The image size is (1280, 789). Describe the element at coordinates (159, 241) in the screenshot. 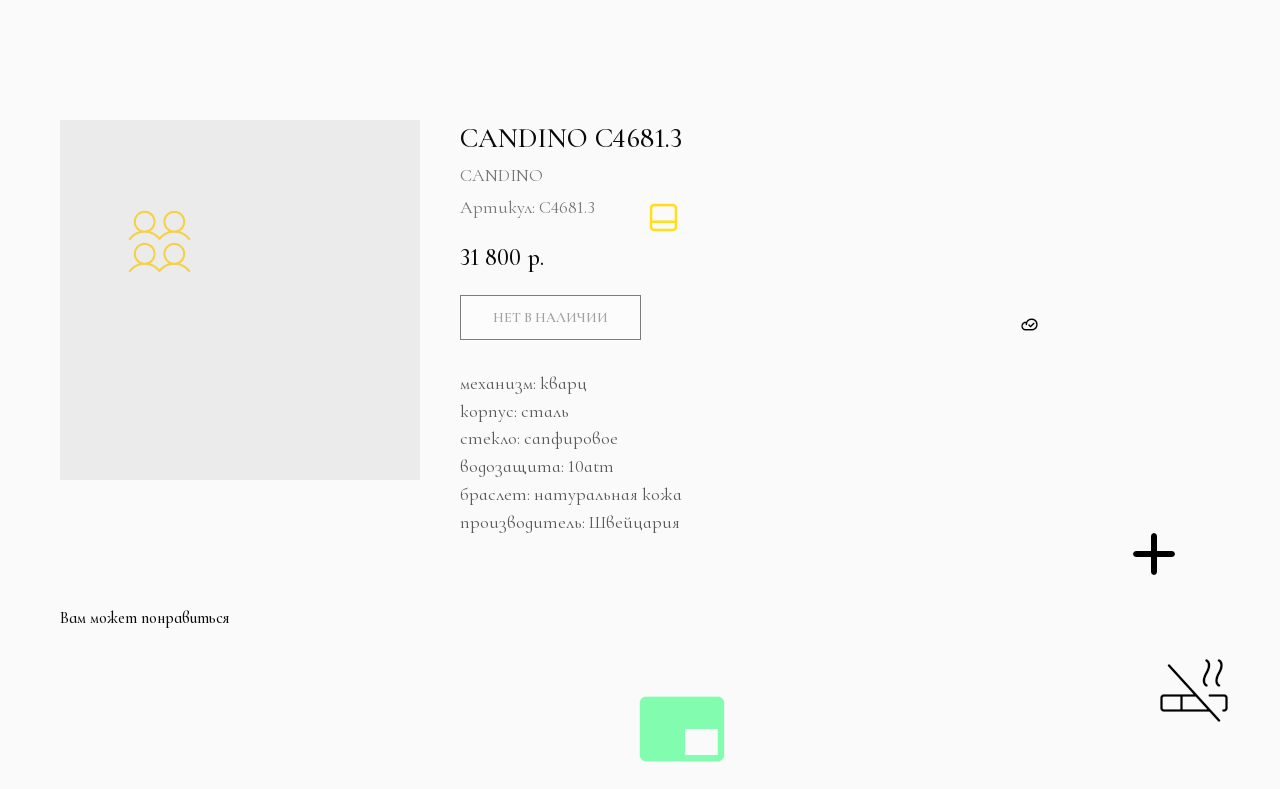

I see `view all team members` at that location.